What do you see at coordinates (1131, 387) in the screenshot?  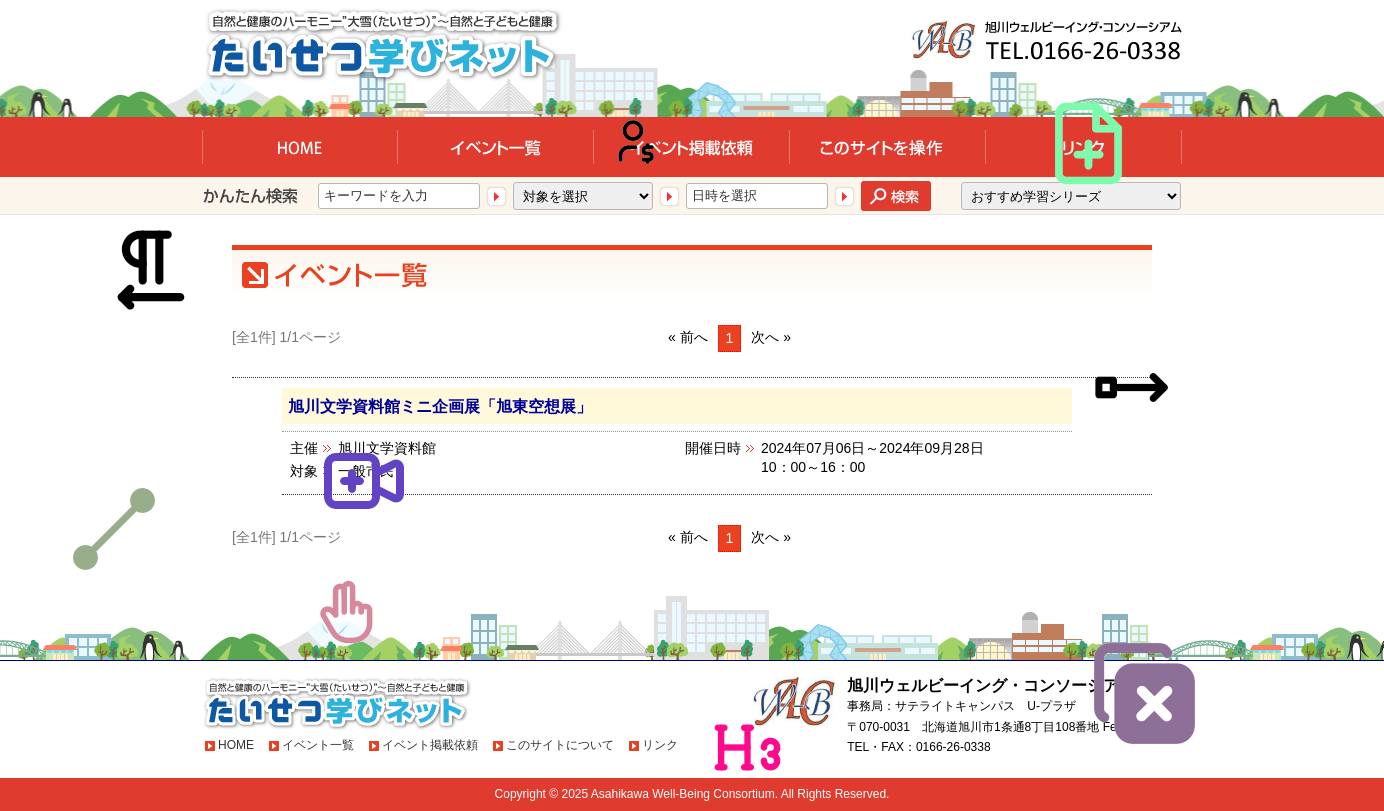 I see `move item to the right` at bounding box center [1131, 387].